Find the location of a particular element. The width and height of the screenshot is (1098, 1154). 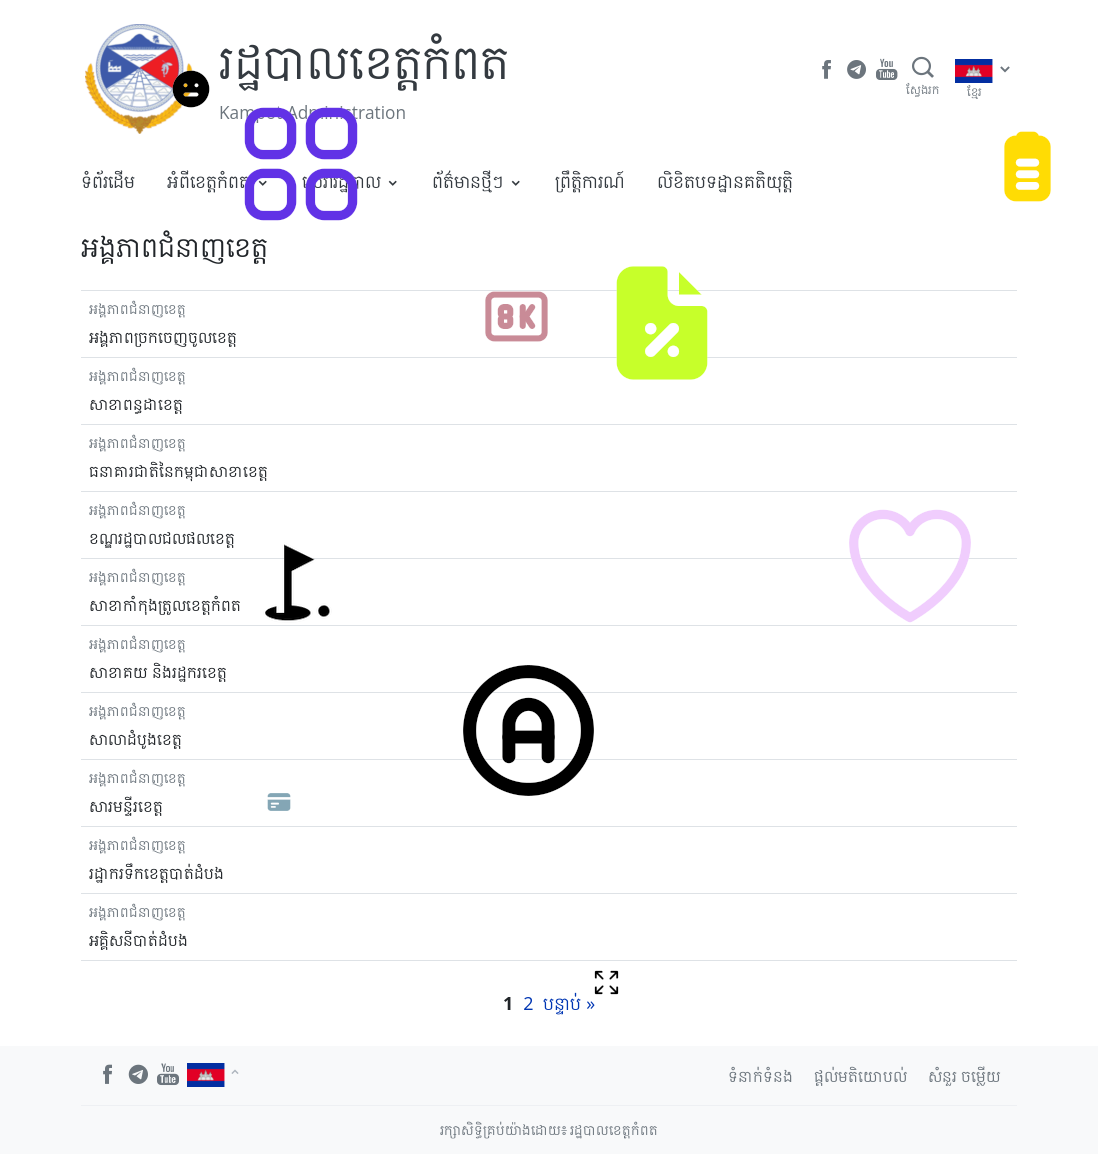

indicates 8K video resolution quality is located at coordinates (516, 316).